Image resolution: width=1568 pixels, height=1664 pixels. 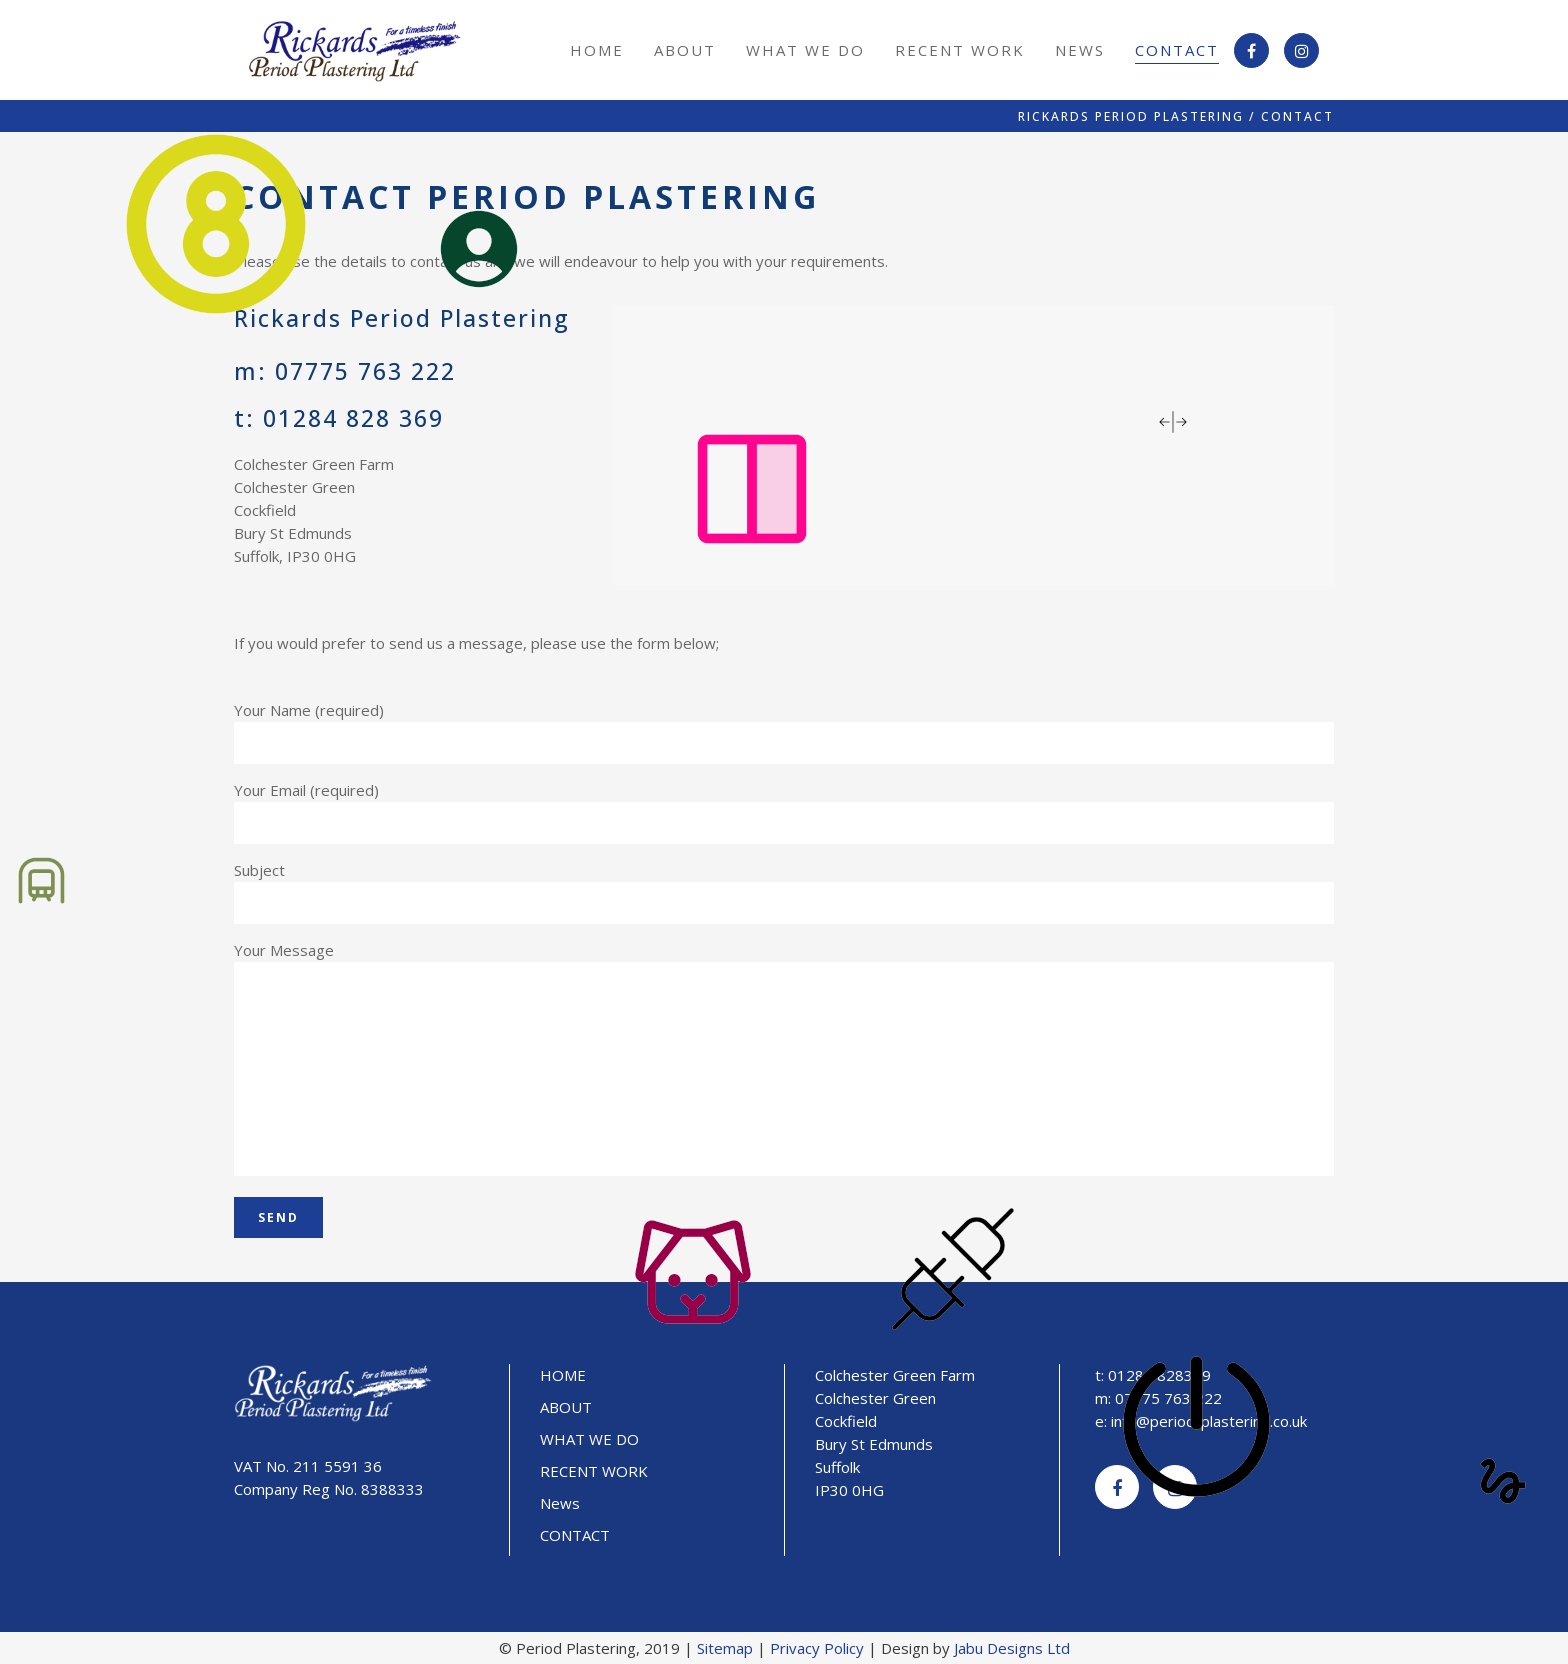 I want to click on connect or establish a connection between devices, so click(x=953, y=1269).